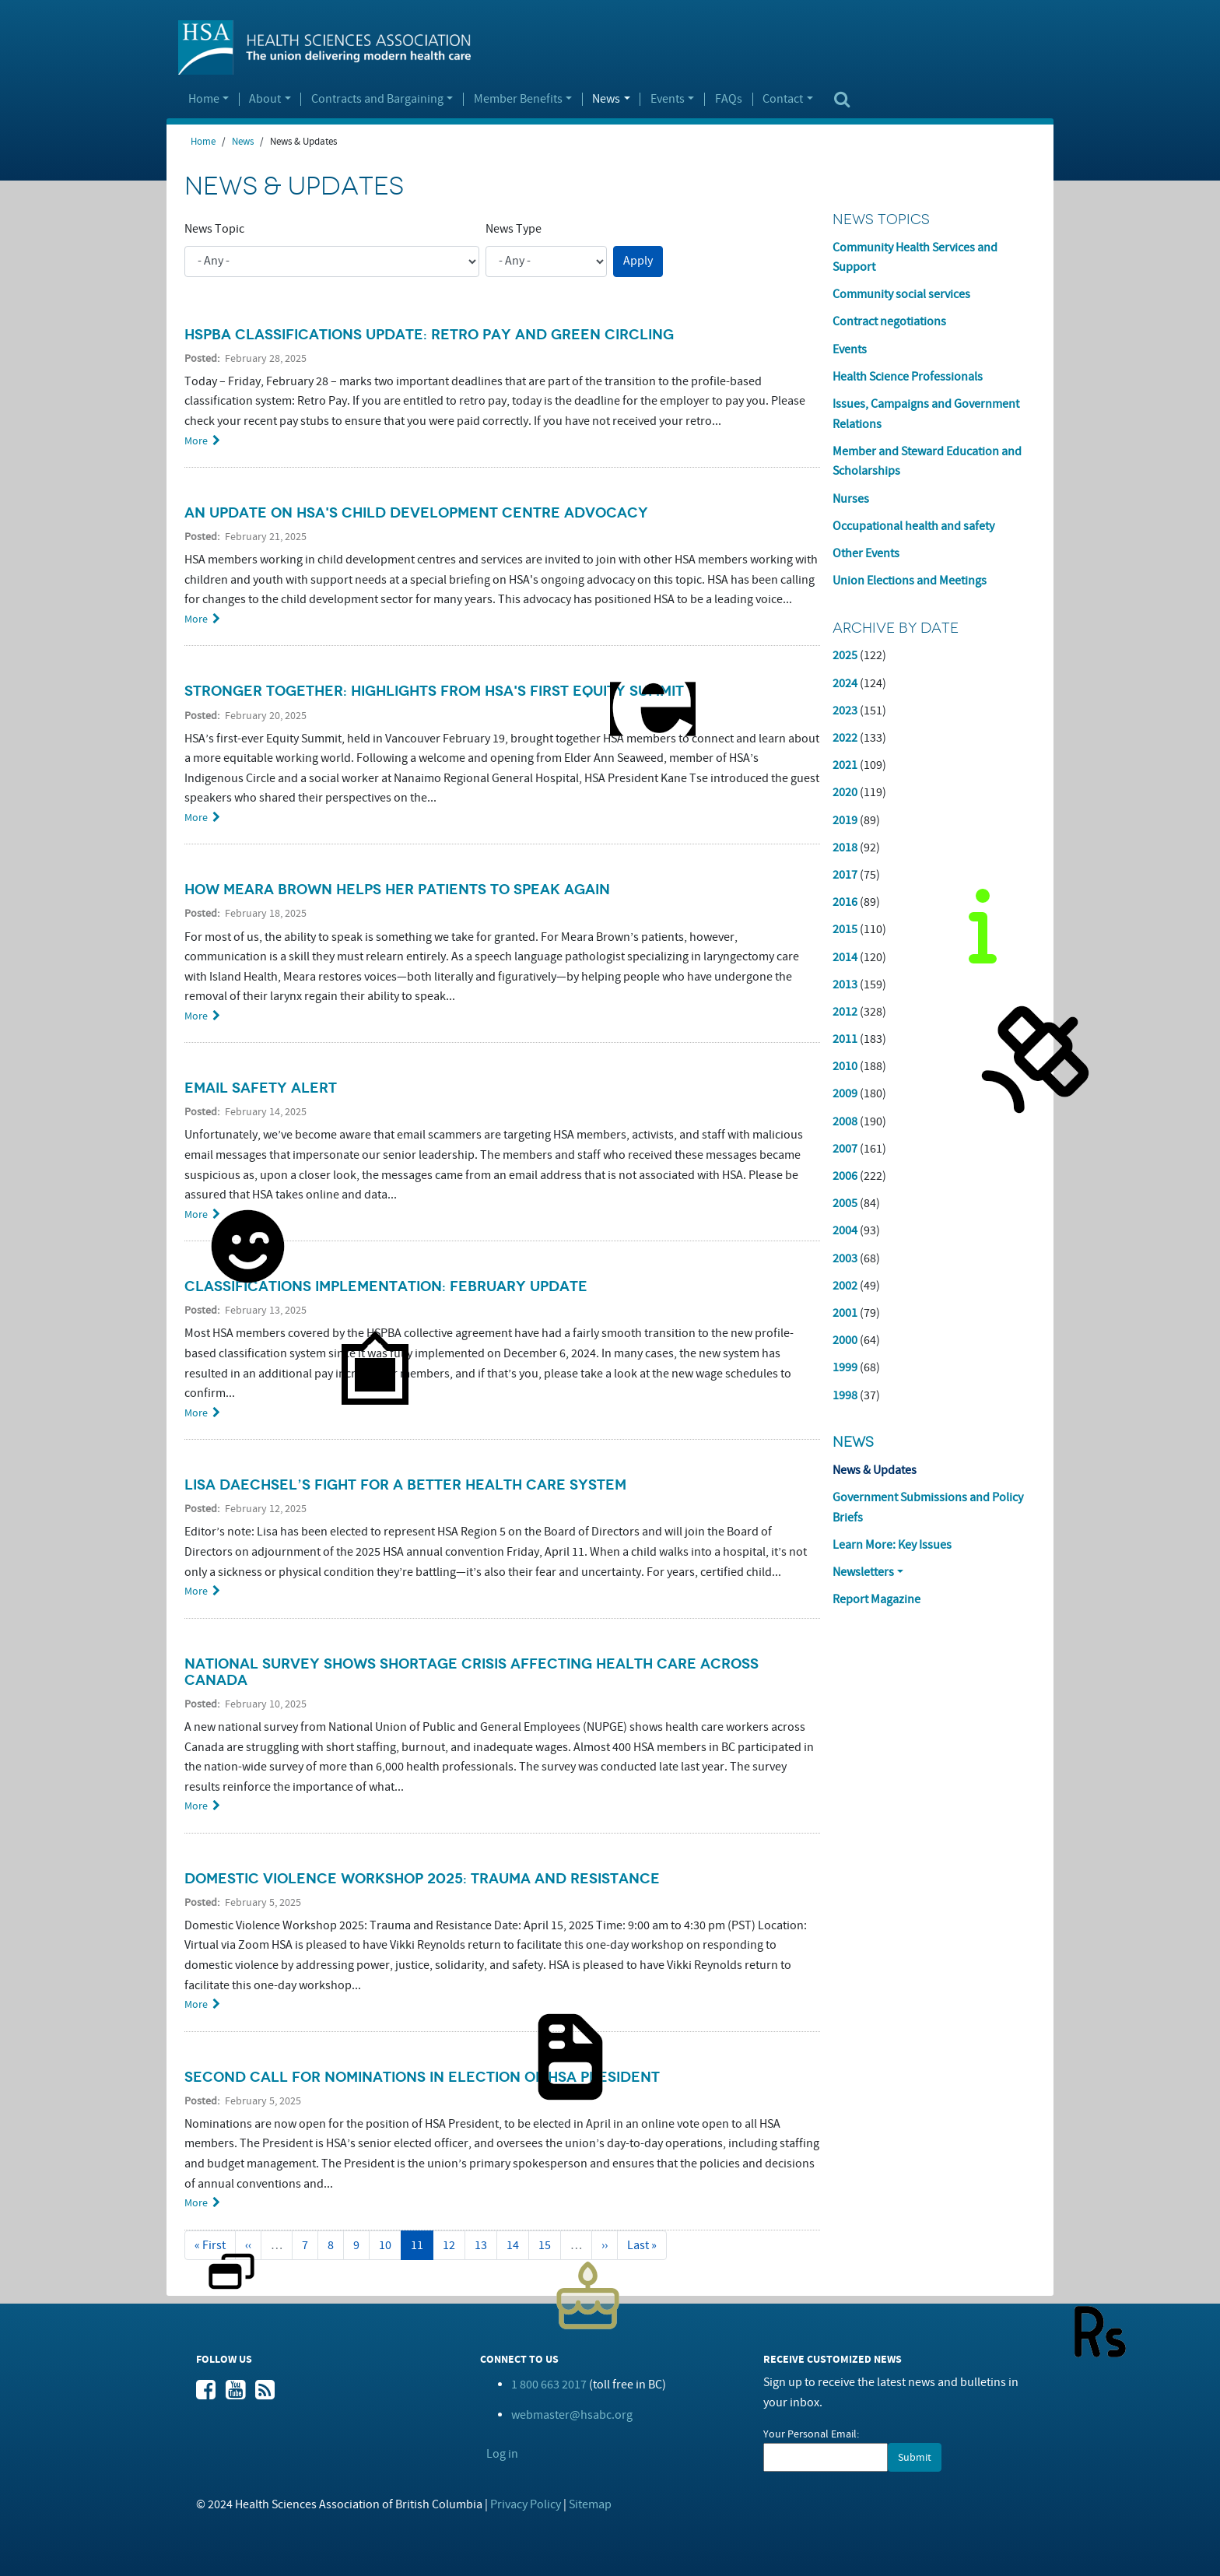 Image resolution: width=1220 pixels, height=2576 pixels. I want to click on restore window to previous size, so click(231, 2271).